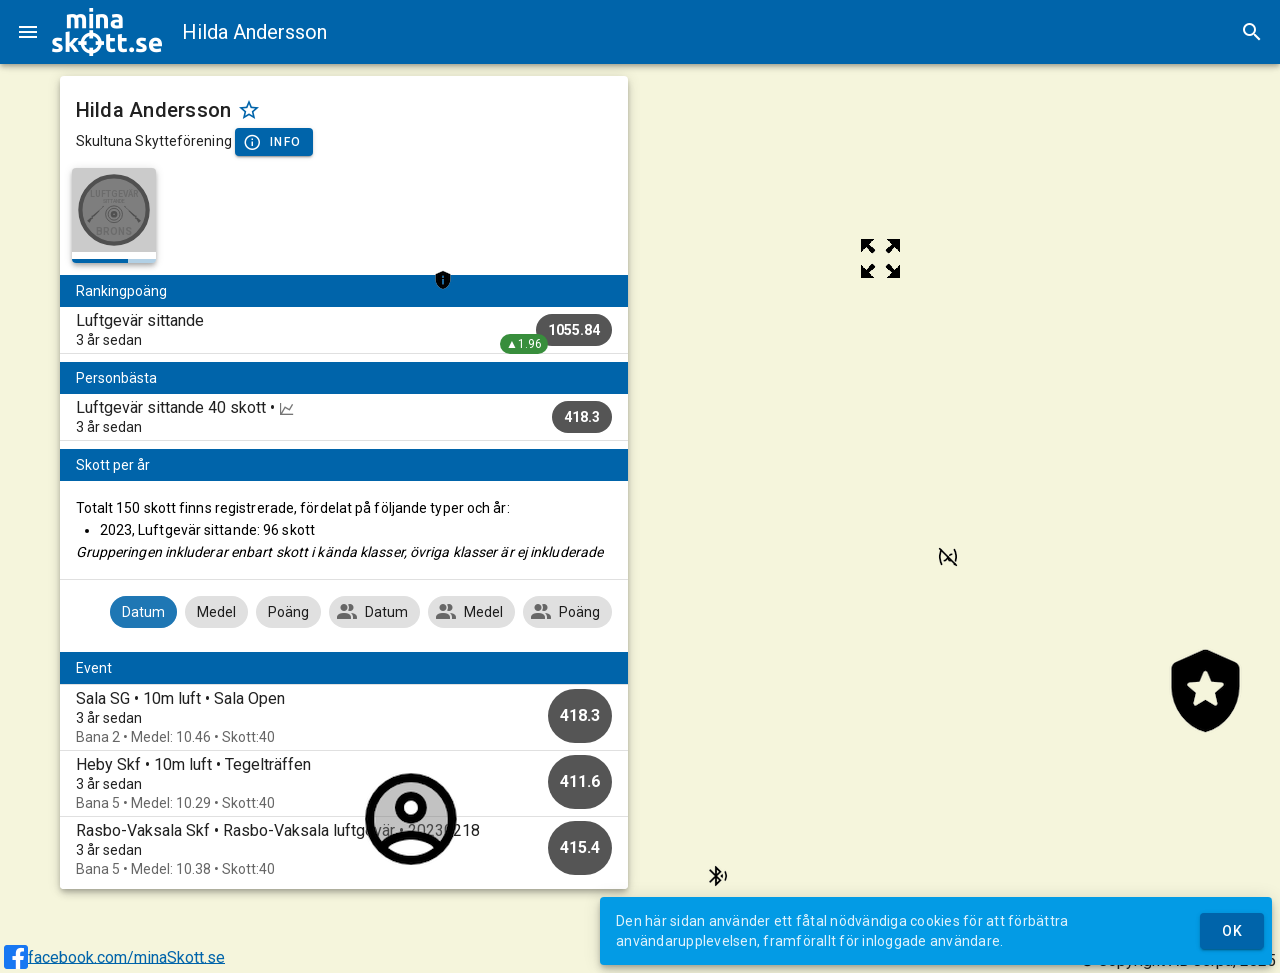  What do you see at coordinates (411, 819) in the screenshot?
I see `access your account or profile settings` at bounding box center [411, 819].